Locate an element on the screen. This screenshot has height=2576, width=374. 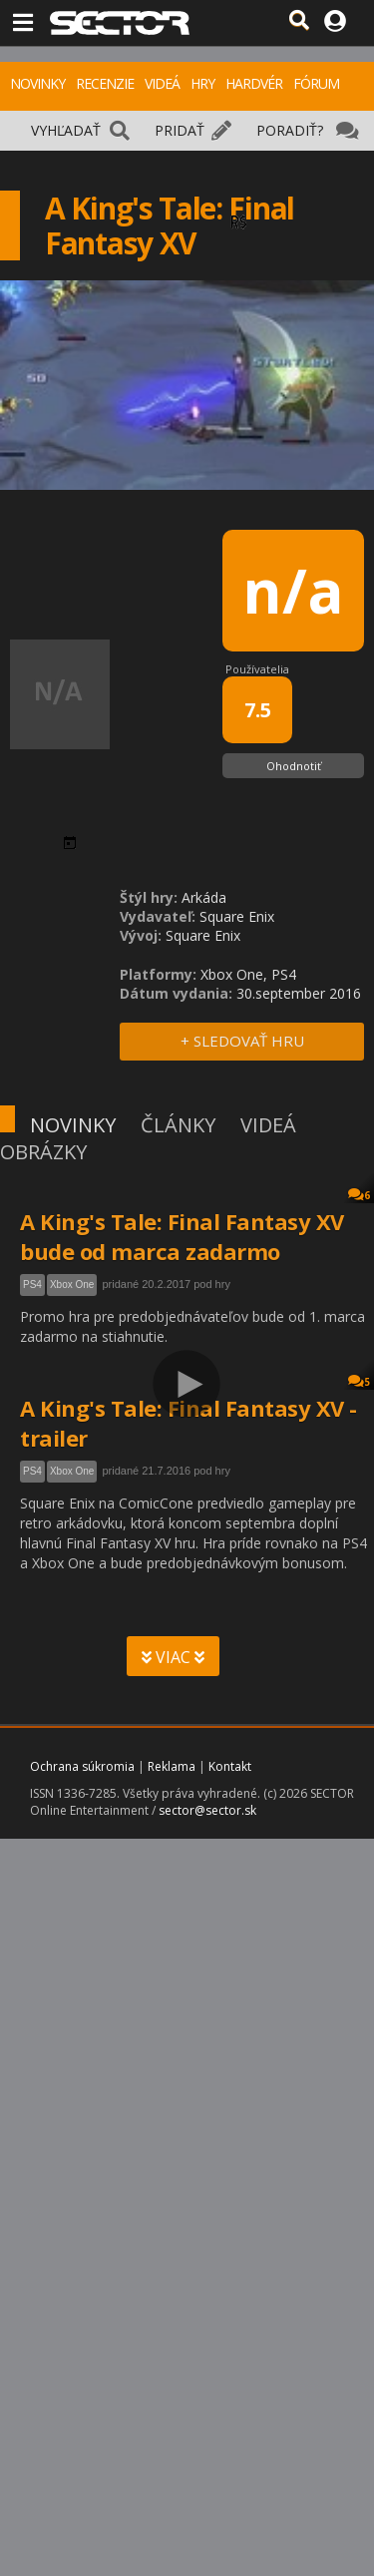
view today's date or events is located at coordinates (70, 843).